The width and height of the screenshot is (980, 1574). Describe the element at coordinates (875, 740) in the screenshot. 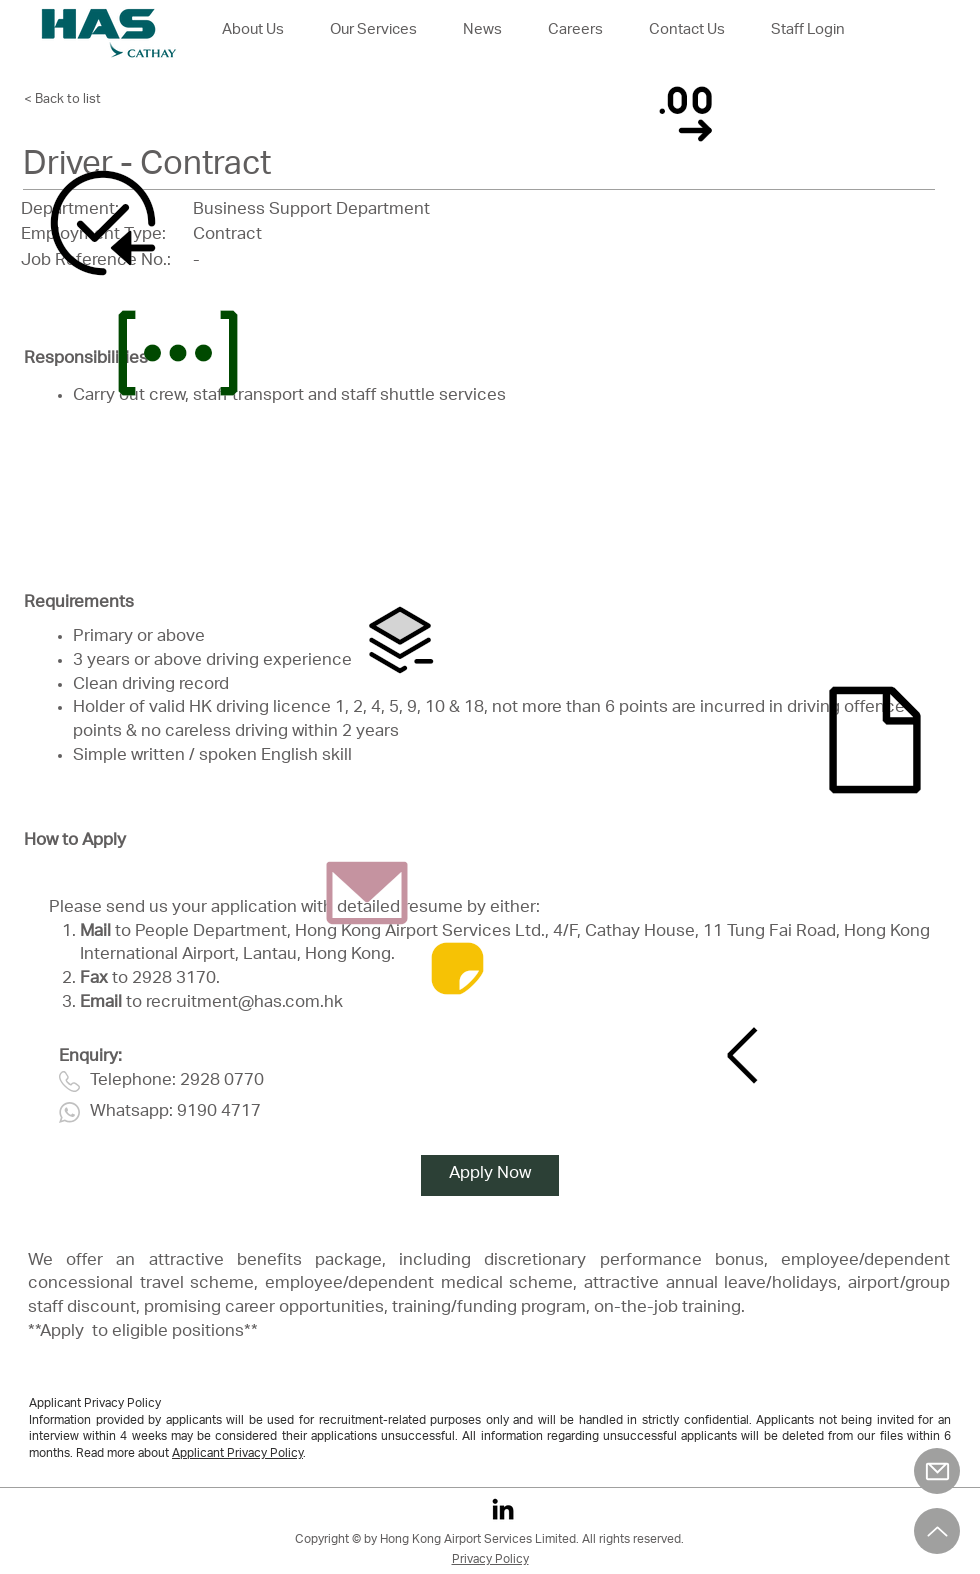

I see `create a new file` at that location.